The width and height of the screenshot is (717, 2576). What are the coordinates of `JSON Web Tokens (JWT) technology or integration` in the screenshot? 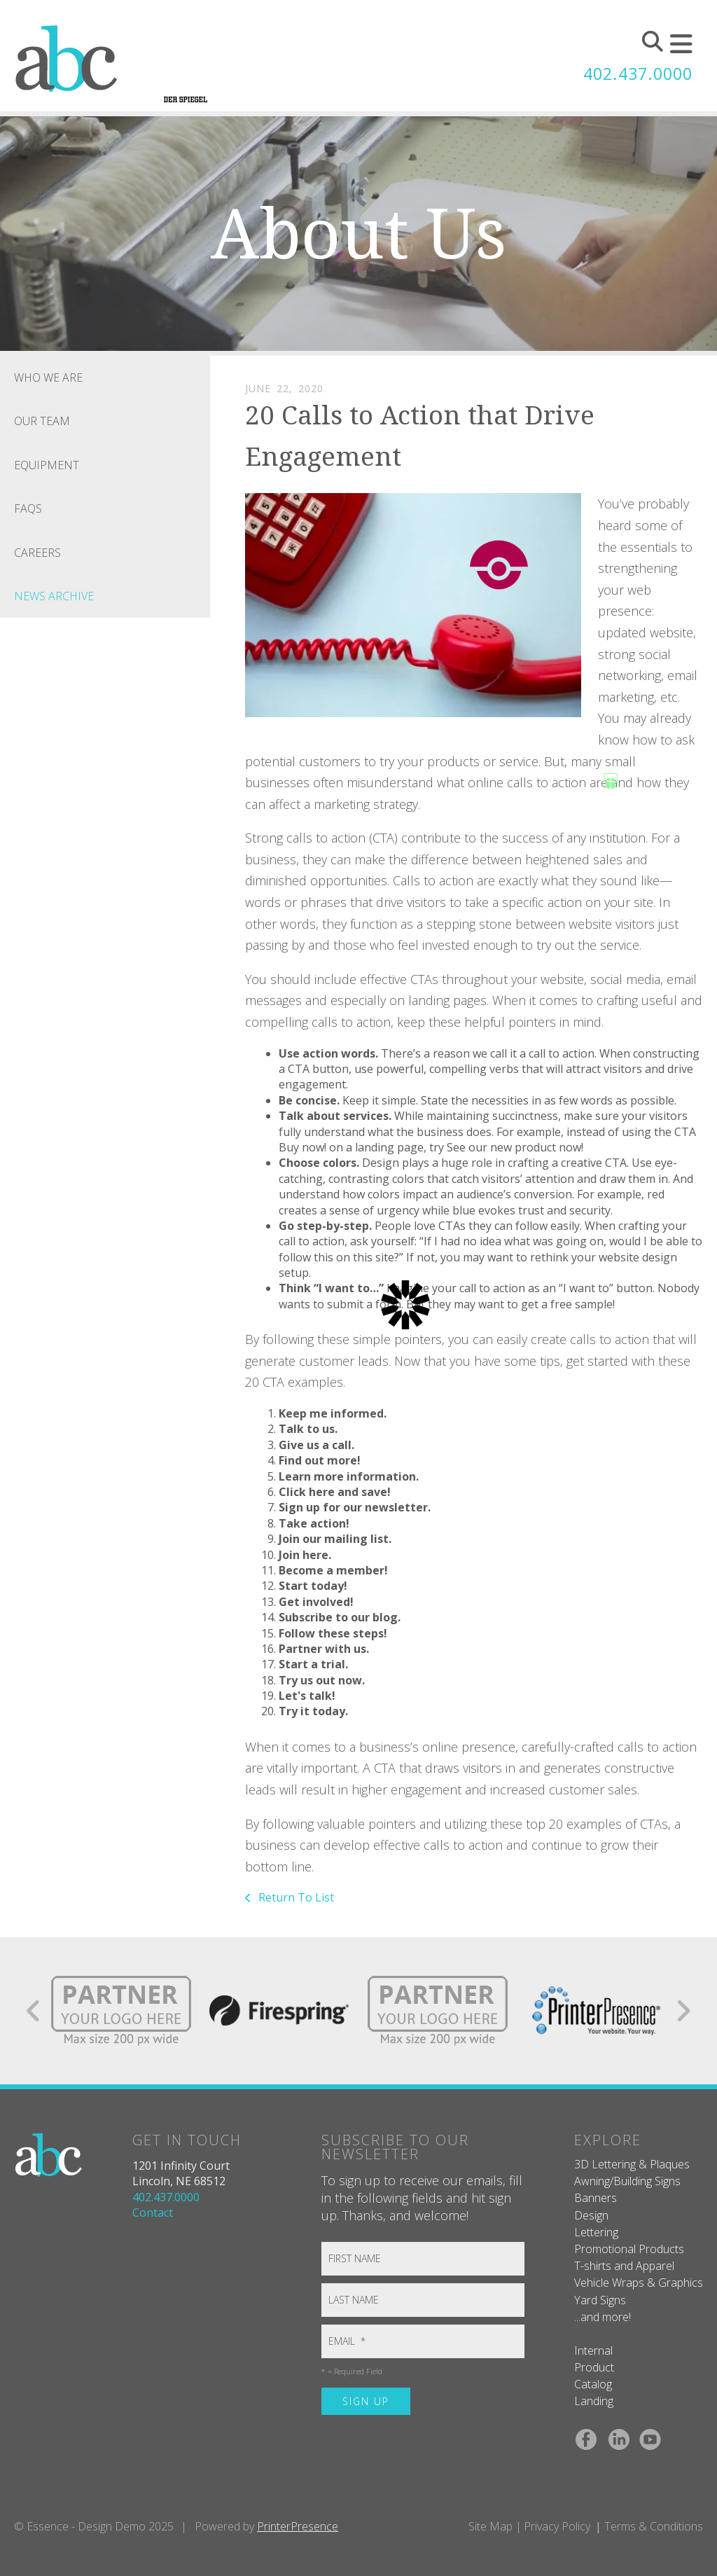 It's located at (405, 1305).